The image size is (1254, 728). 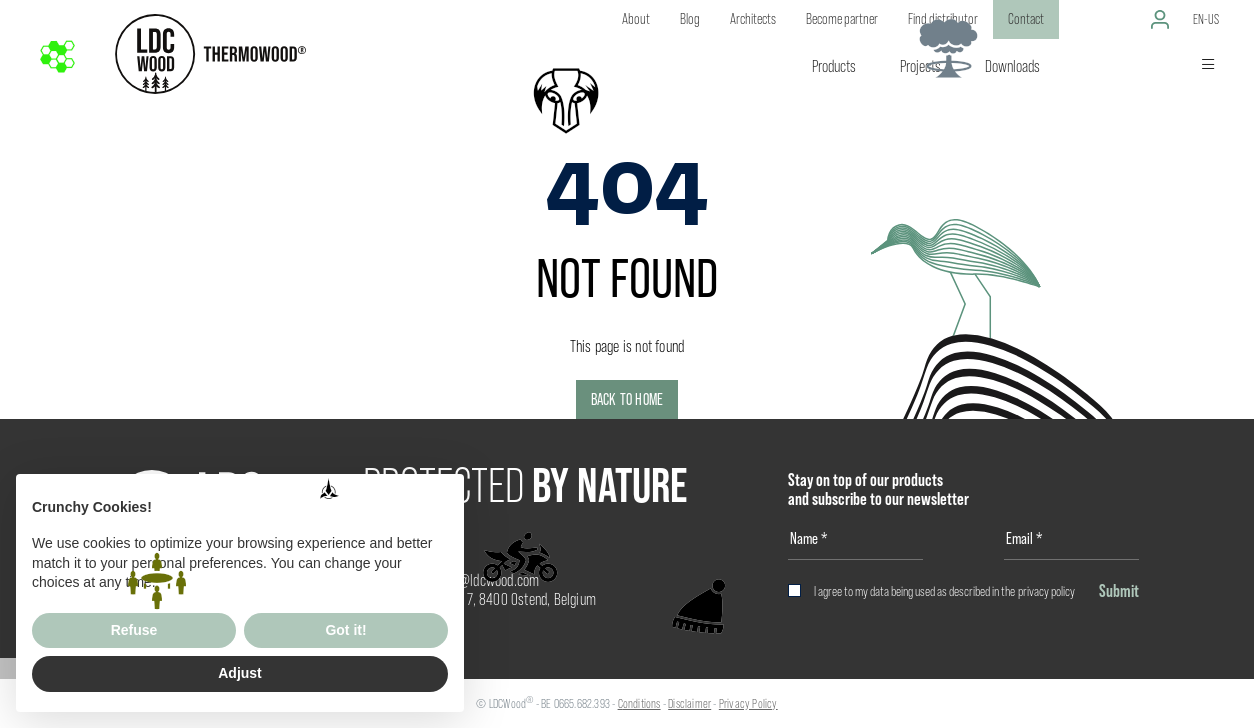 What do you see at coordinates (948, 48) in the screenshot?
I see `indicates explosion or blast event in game` at bounding box center [948, 48].